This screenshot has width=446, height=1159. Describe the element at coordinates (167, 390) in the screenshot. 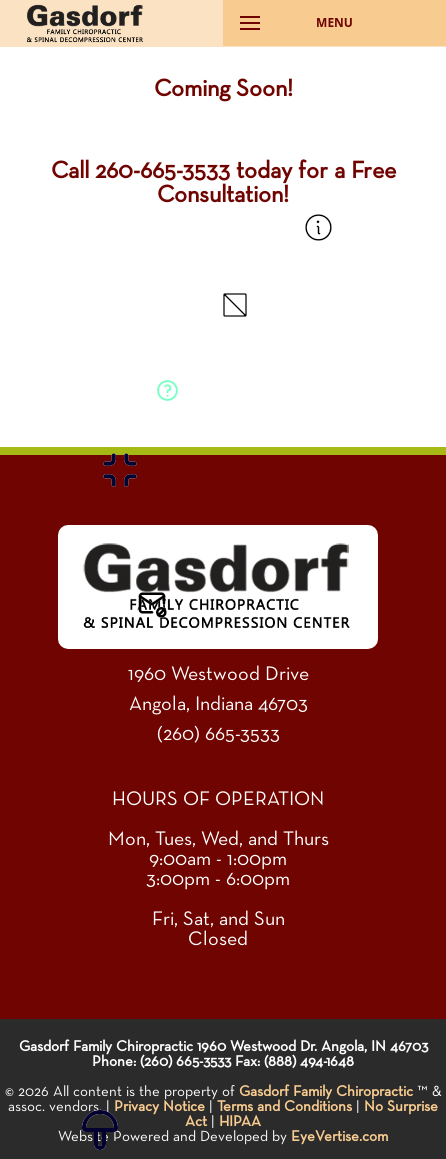

I see `access help or support information` at that location.